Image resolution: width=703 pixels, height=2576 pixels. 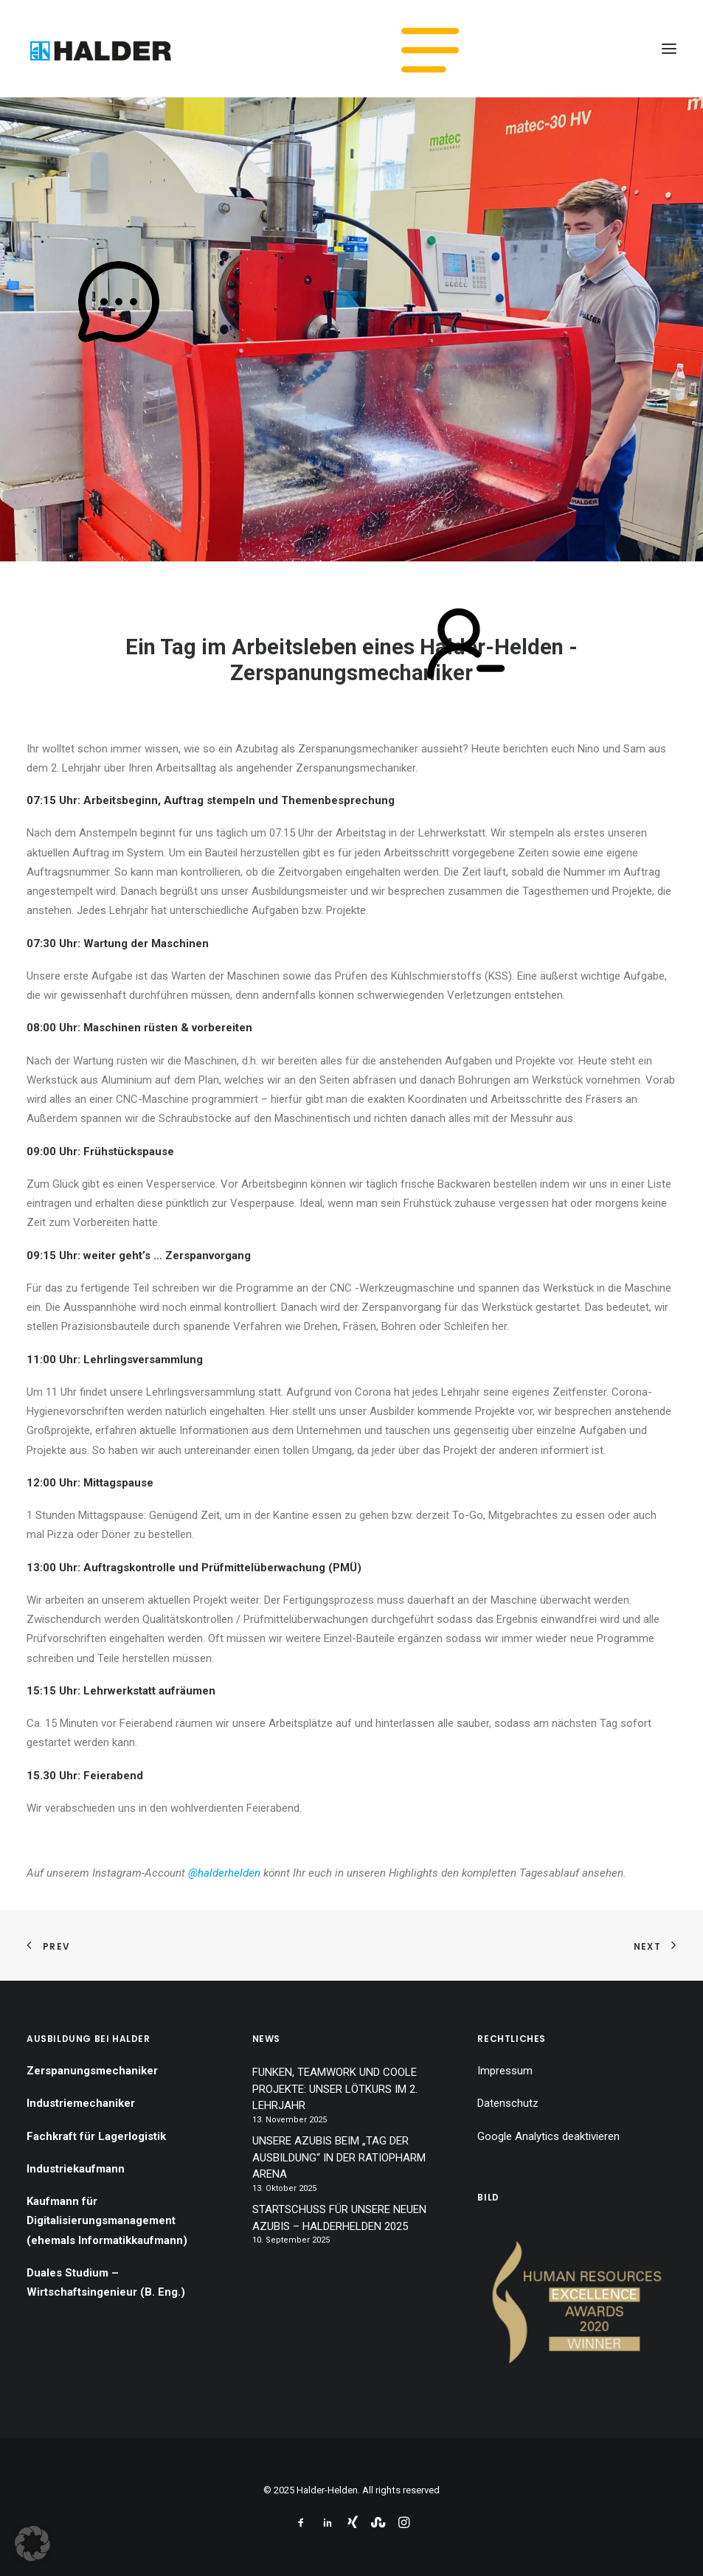 What do you see at coordinates (119, 302) in the screenshot?
I see `open chat or messaging` at bounding box center [119, 302].